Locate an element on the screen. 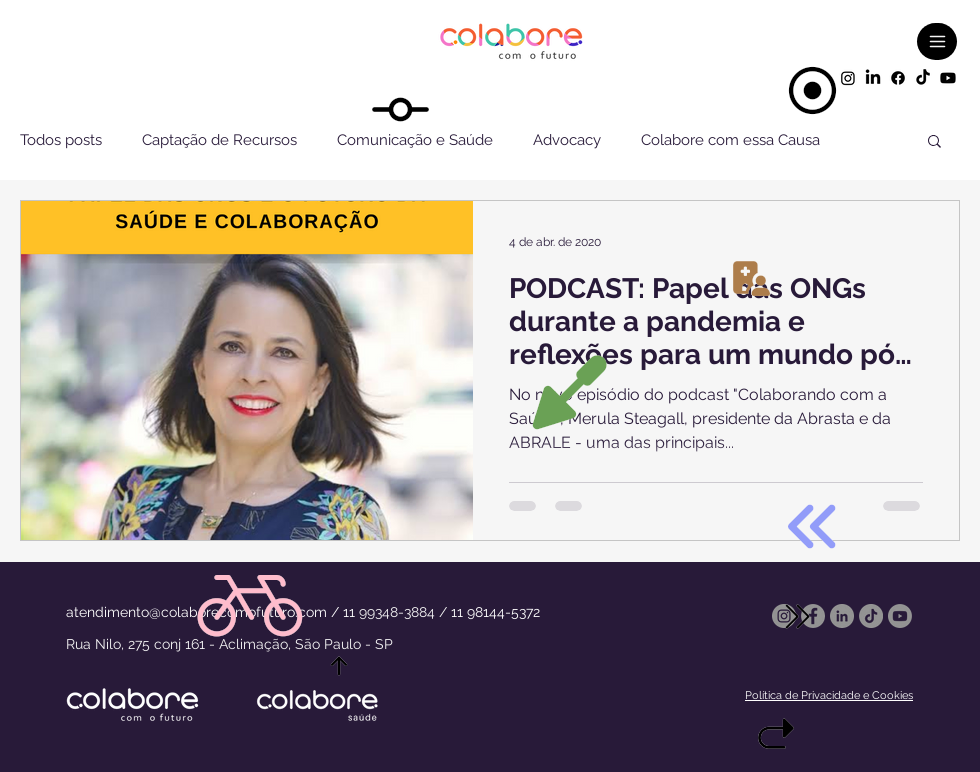  select this option (radio button) is located at coordinates (812, 90).